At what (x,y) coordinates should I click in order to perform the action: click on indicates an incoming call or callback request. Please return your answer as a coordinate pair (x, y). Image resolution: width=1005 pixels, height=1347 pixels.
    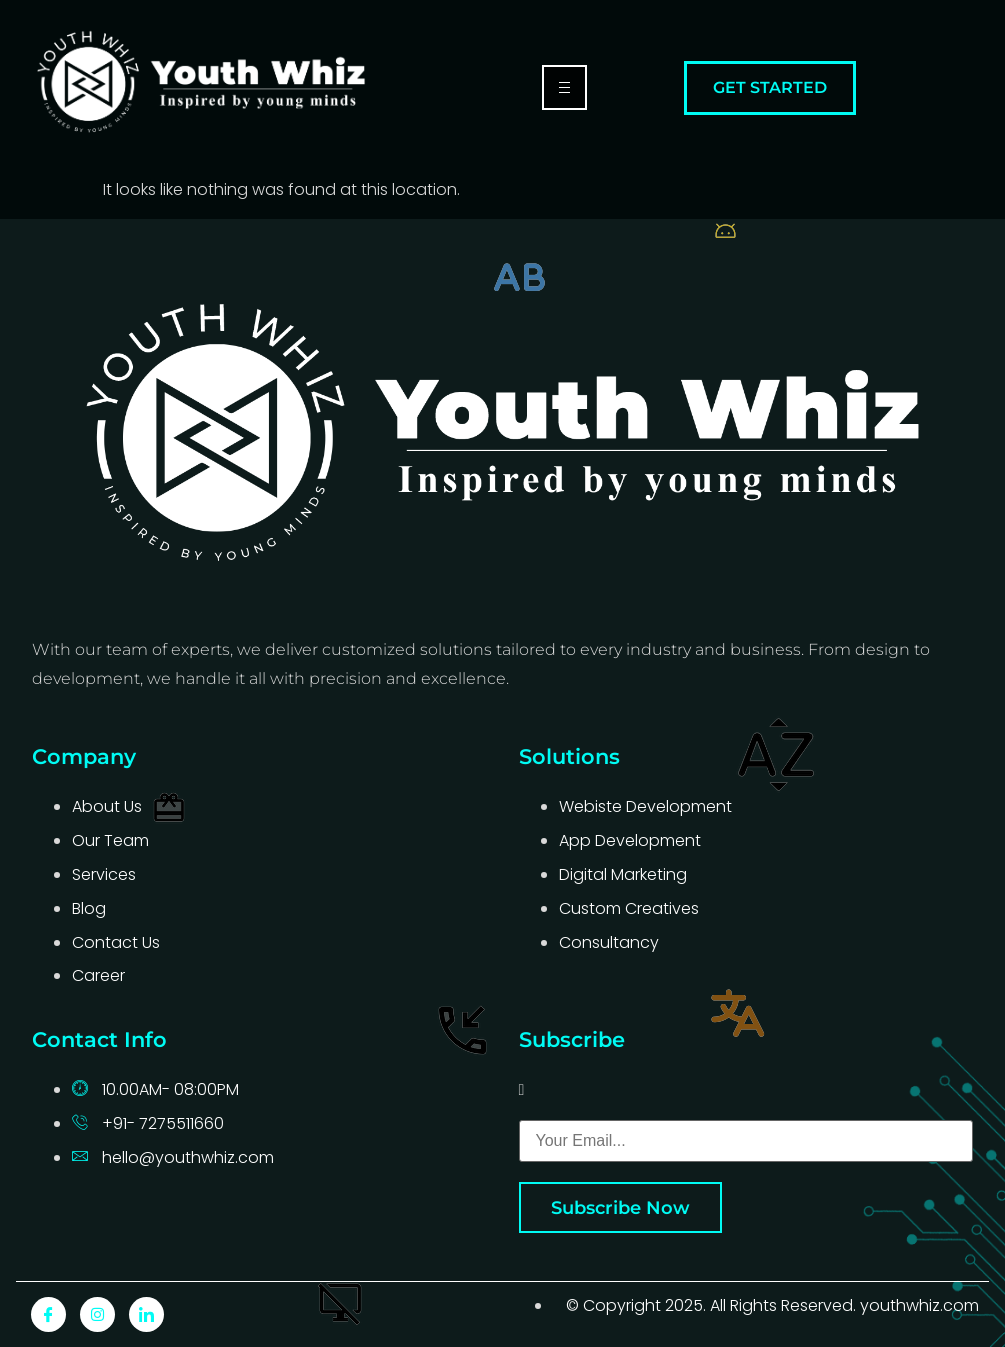
    Looking at the image, I should click on (462, 1030).